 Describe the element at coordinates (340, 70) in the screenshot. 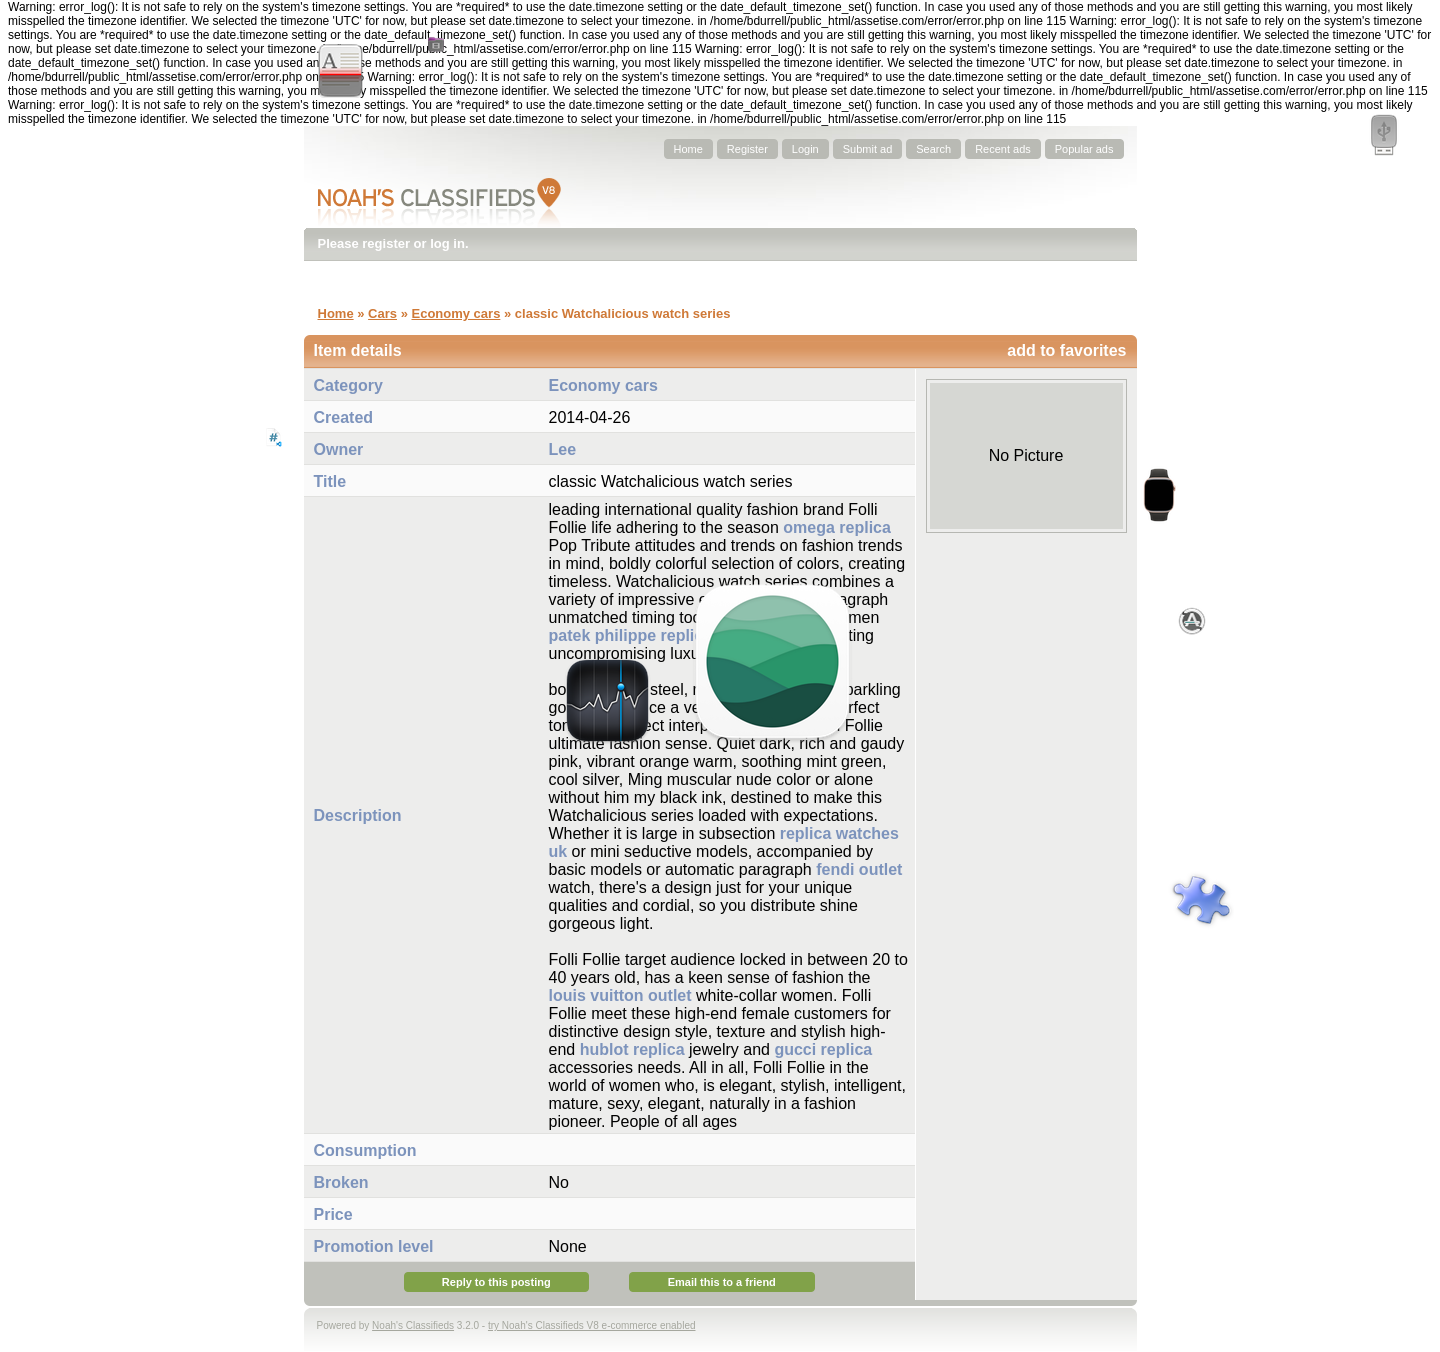

I see `open document scanner app` at that location.